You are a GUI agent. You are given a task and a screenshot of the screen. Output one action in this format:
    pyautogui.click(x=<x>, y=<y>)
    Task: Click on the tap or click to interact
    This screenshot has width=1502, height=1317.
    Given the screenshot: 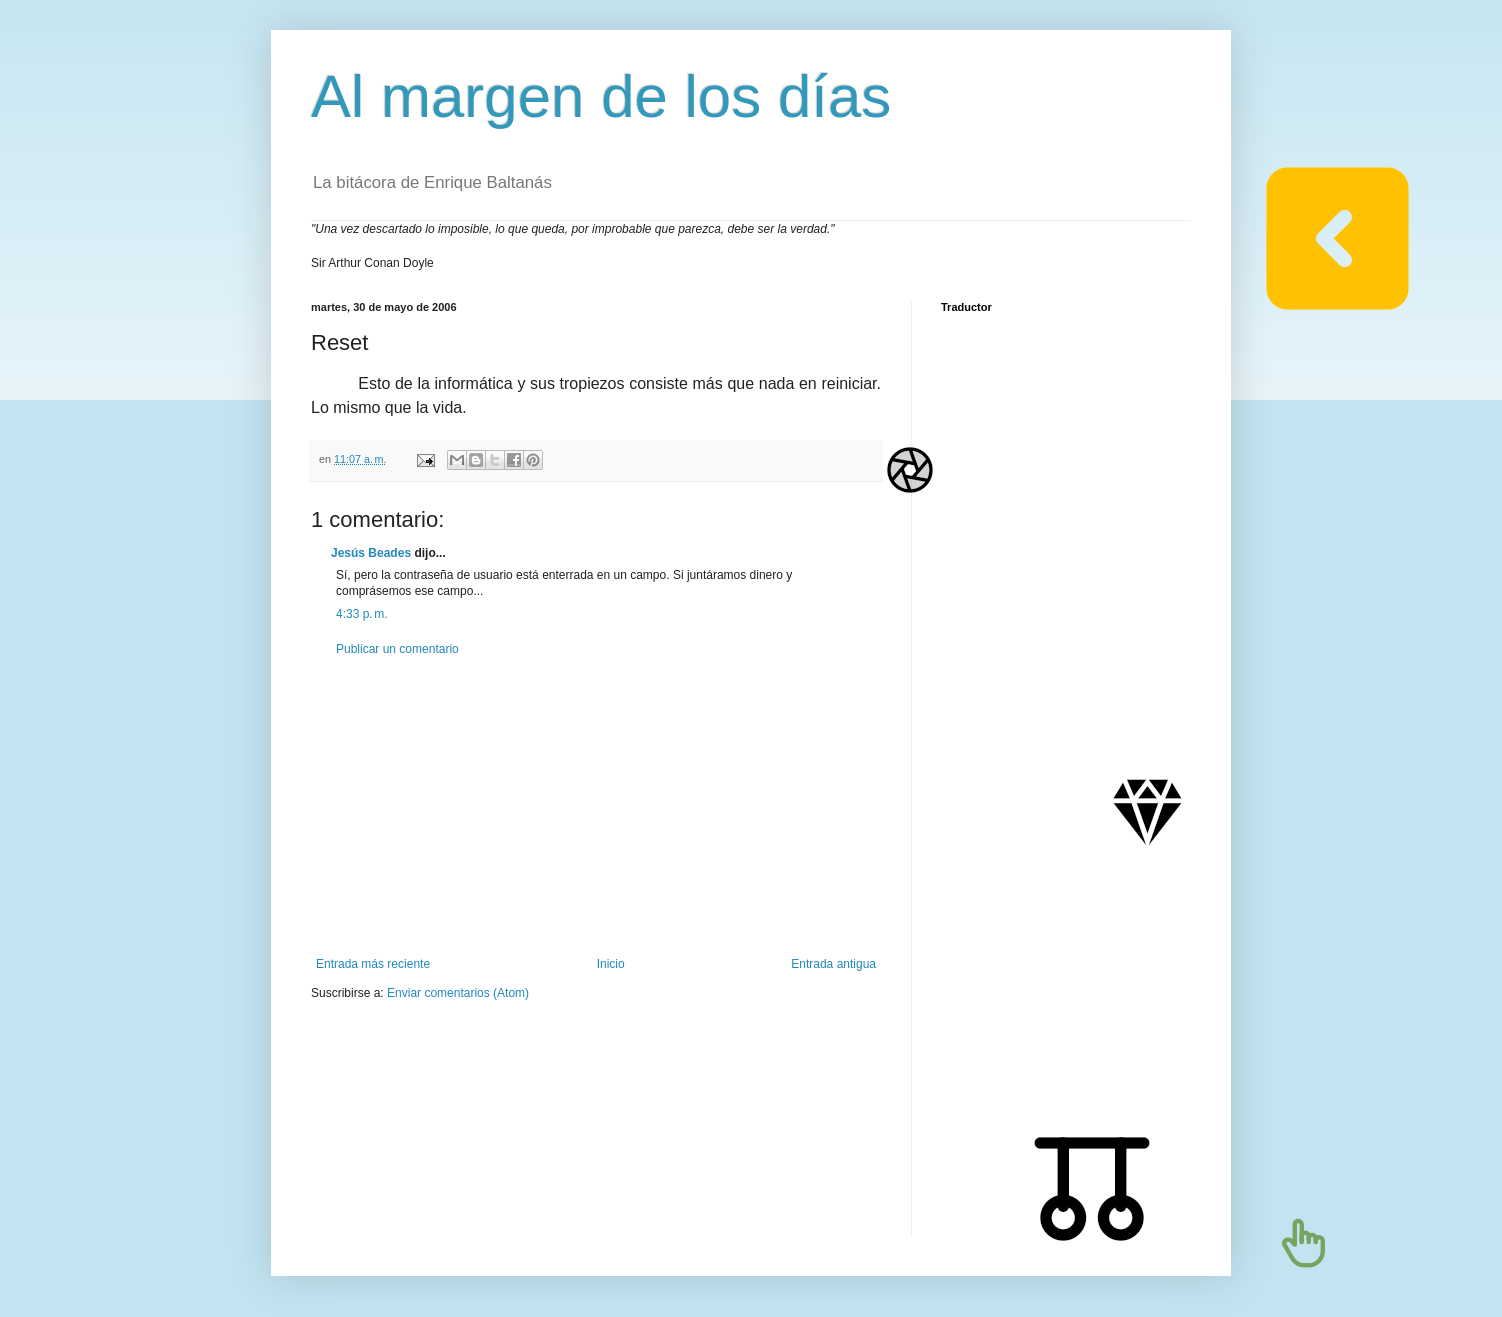 What is the action you would take?
    pyautogui.click(x=1304, y=1242)
    